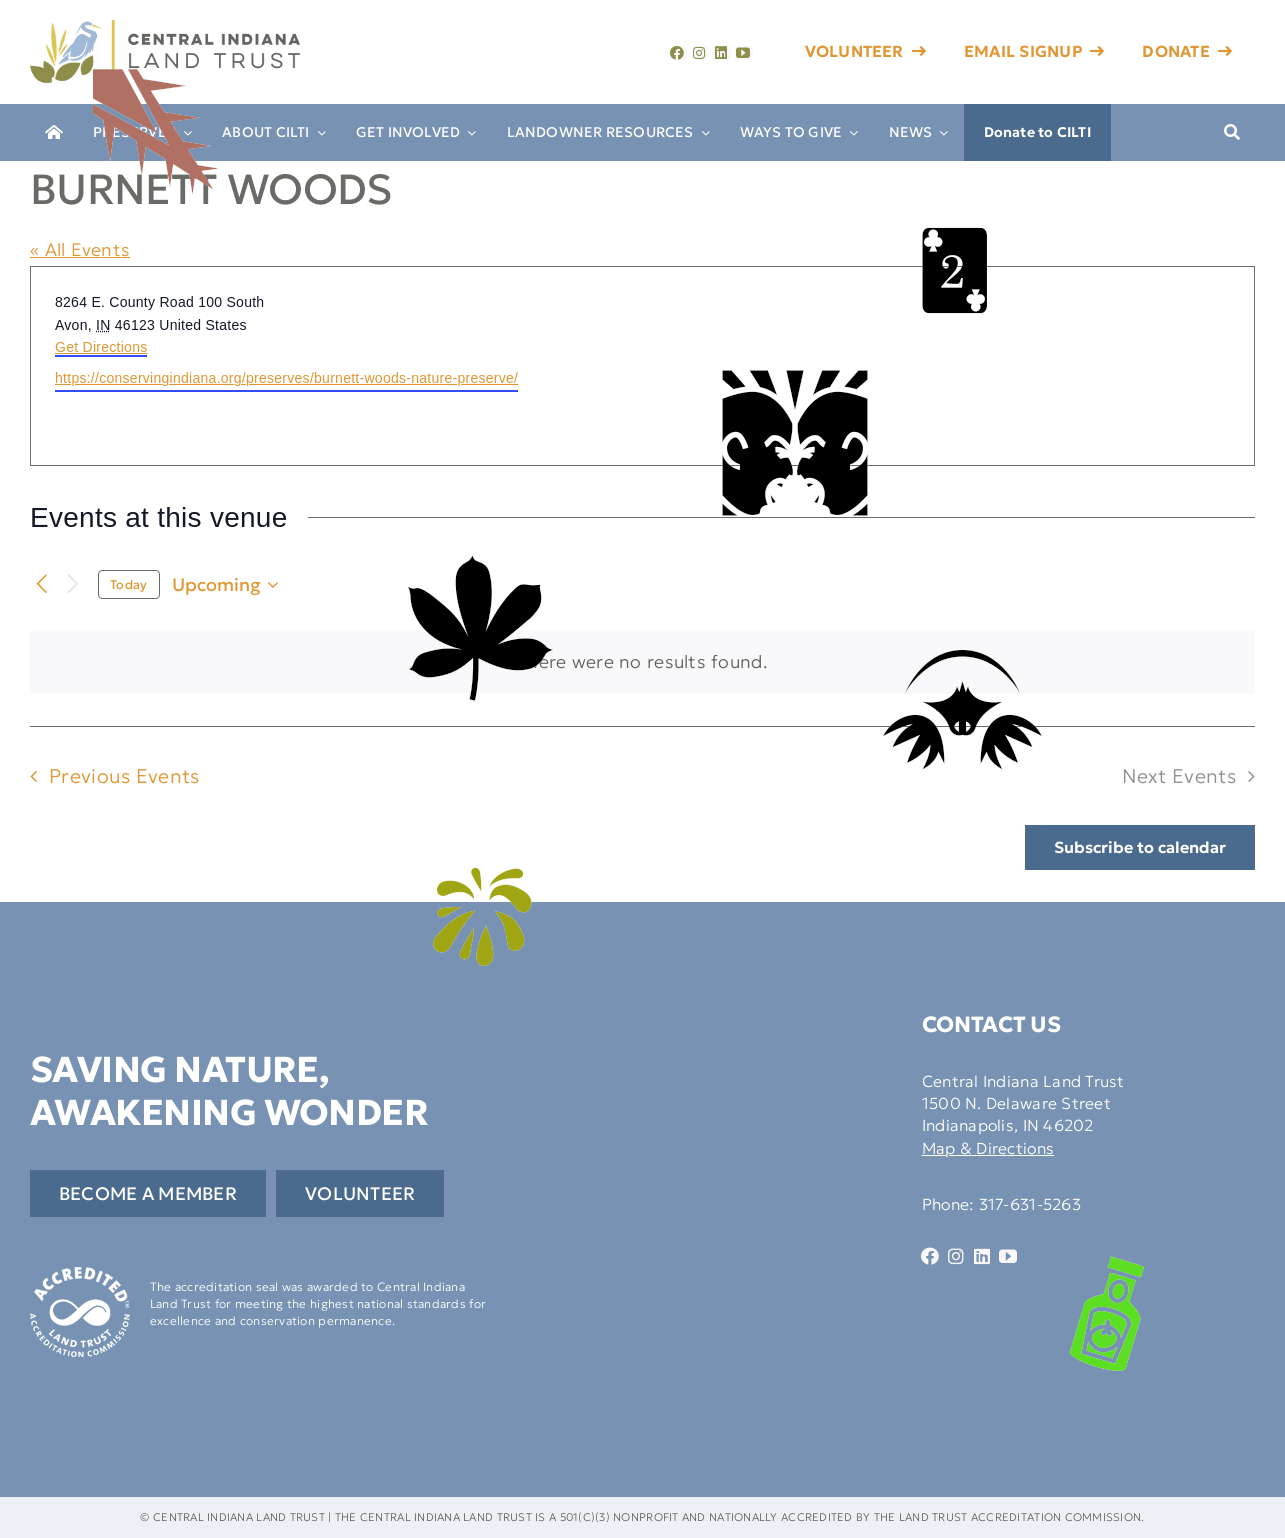 The width and height of the screenshot is (1285, 1538). Describe the element at coordinates (482, 917) in the screenshot. I see `indicates a splash effect or liquid spill in gameplay` at that location.